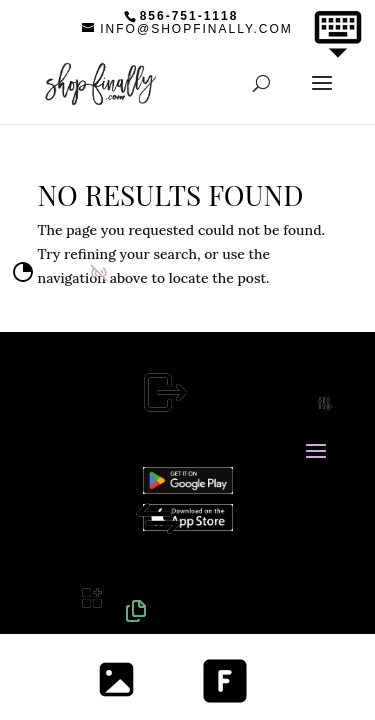 This screenshot has width=375, height=720. Describe the element at coordinates (158, 518) in the screenshot. I see `swap or exchange items` at that location.